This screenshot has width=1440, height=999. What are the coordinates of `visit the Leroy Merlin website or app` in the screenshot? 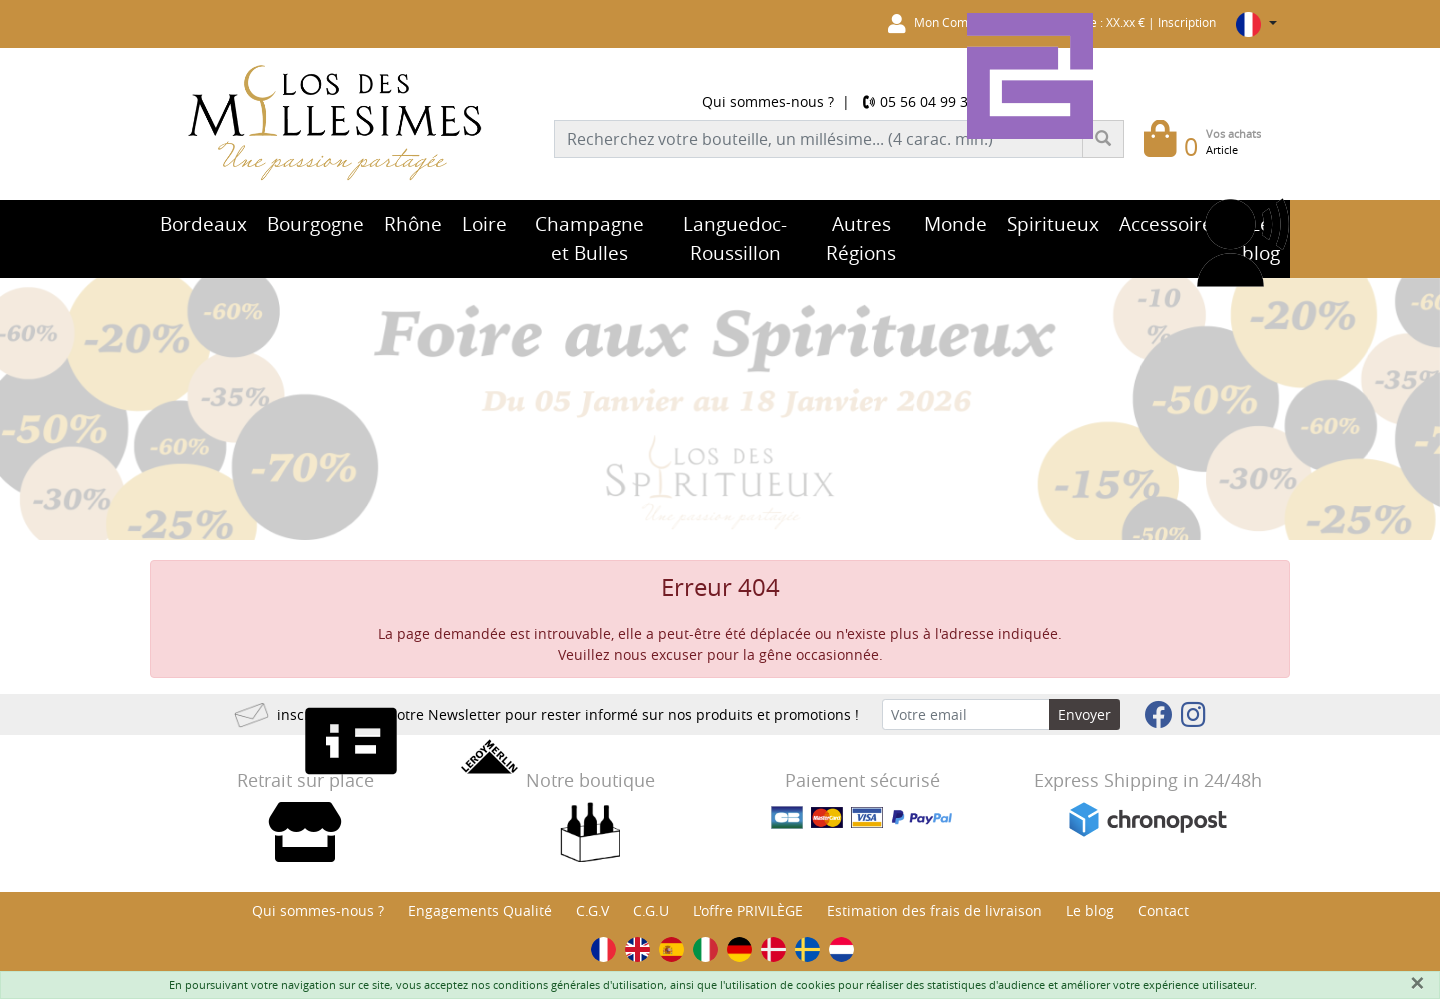 It's located at (489, 756).